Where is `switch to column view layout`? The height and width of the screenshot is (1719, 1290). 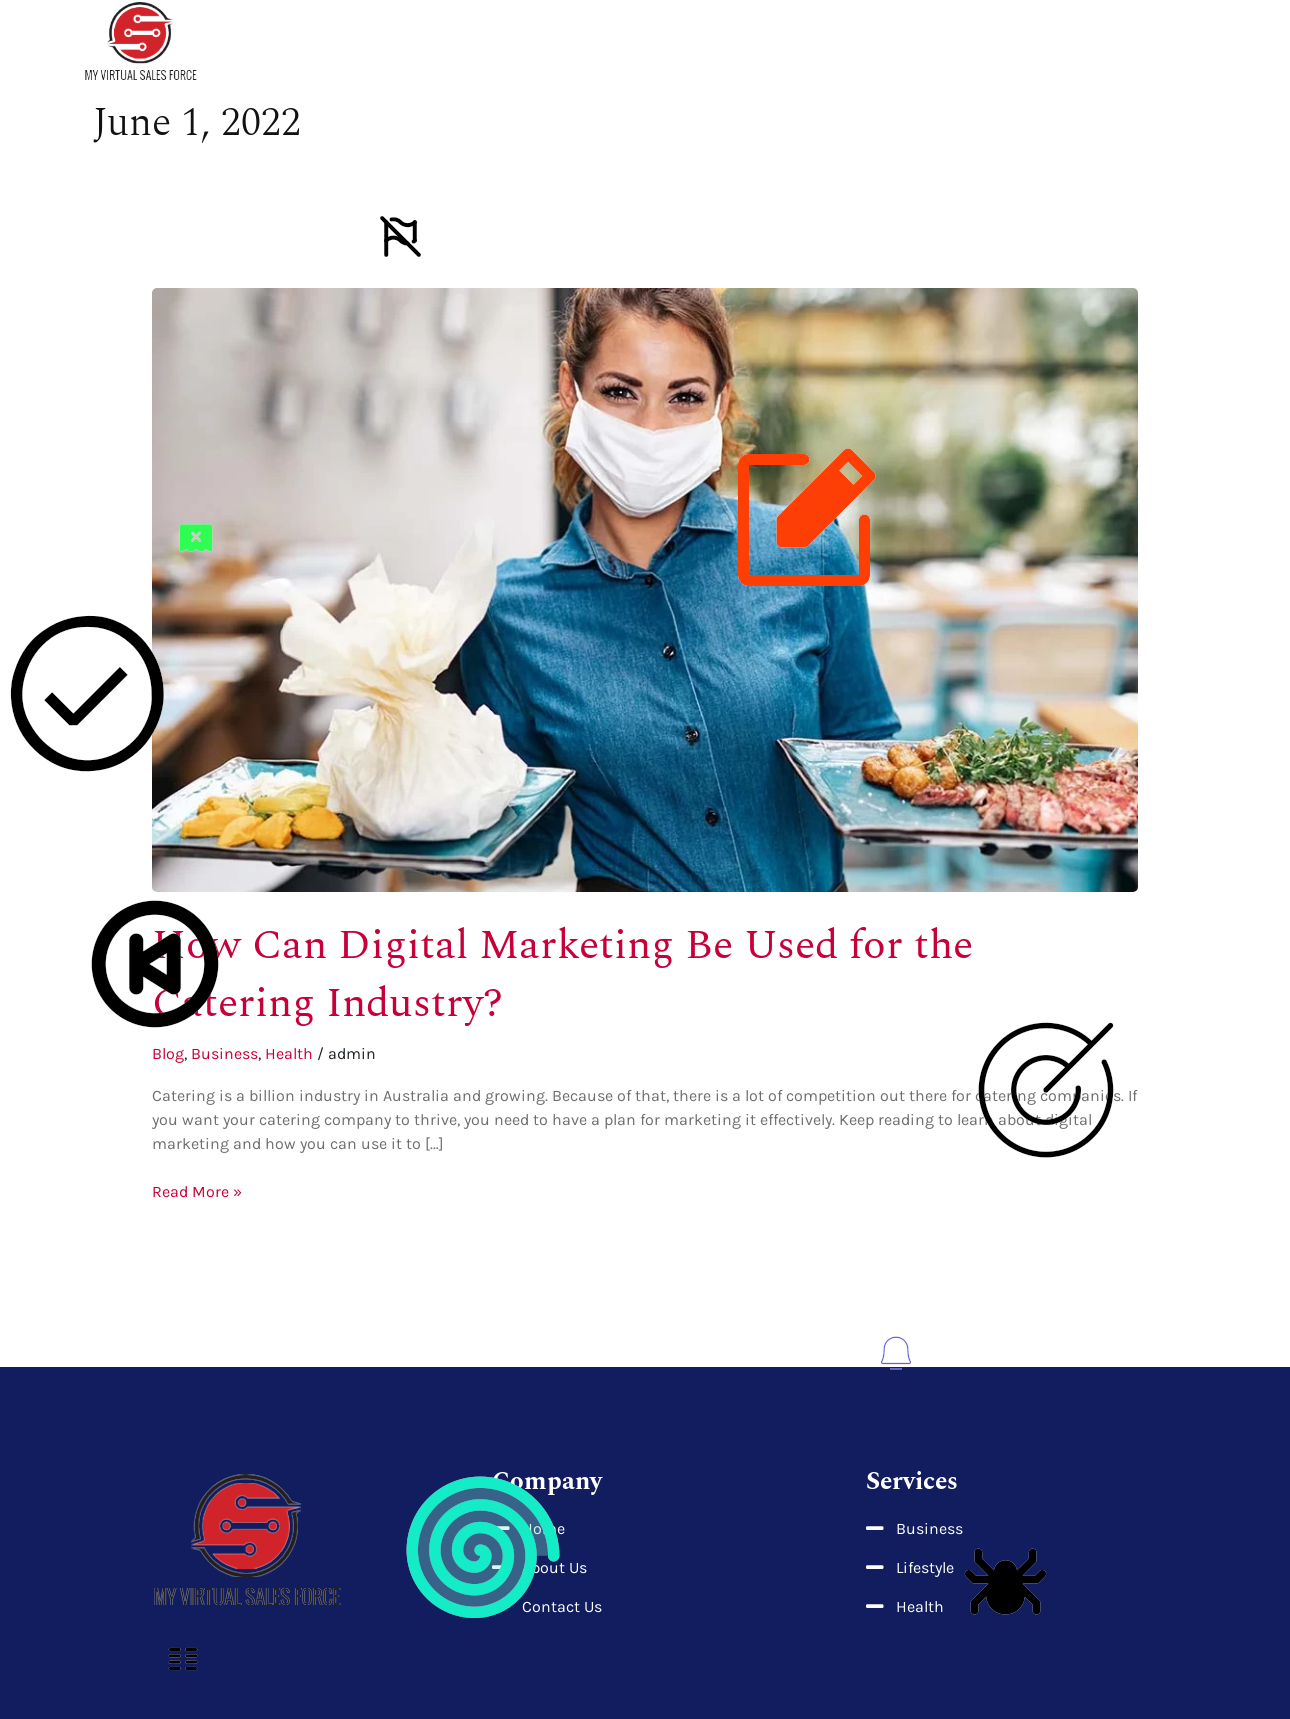
switch to column view layout is located at coordinates (183, 1659).